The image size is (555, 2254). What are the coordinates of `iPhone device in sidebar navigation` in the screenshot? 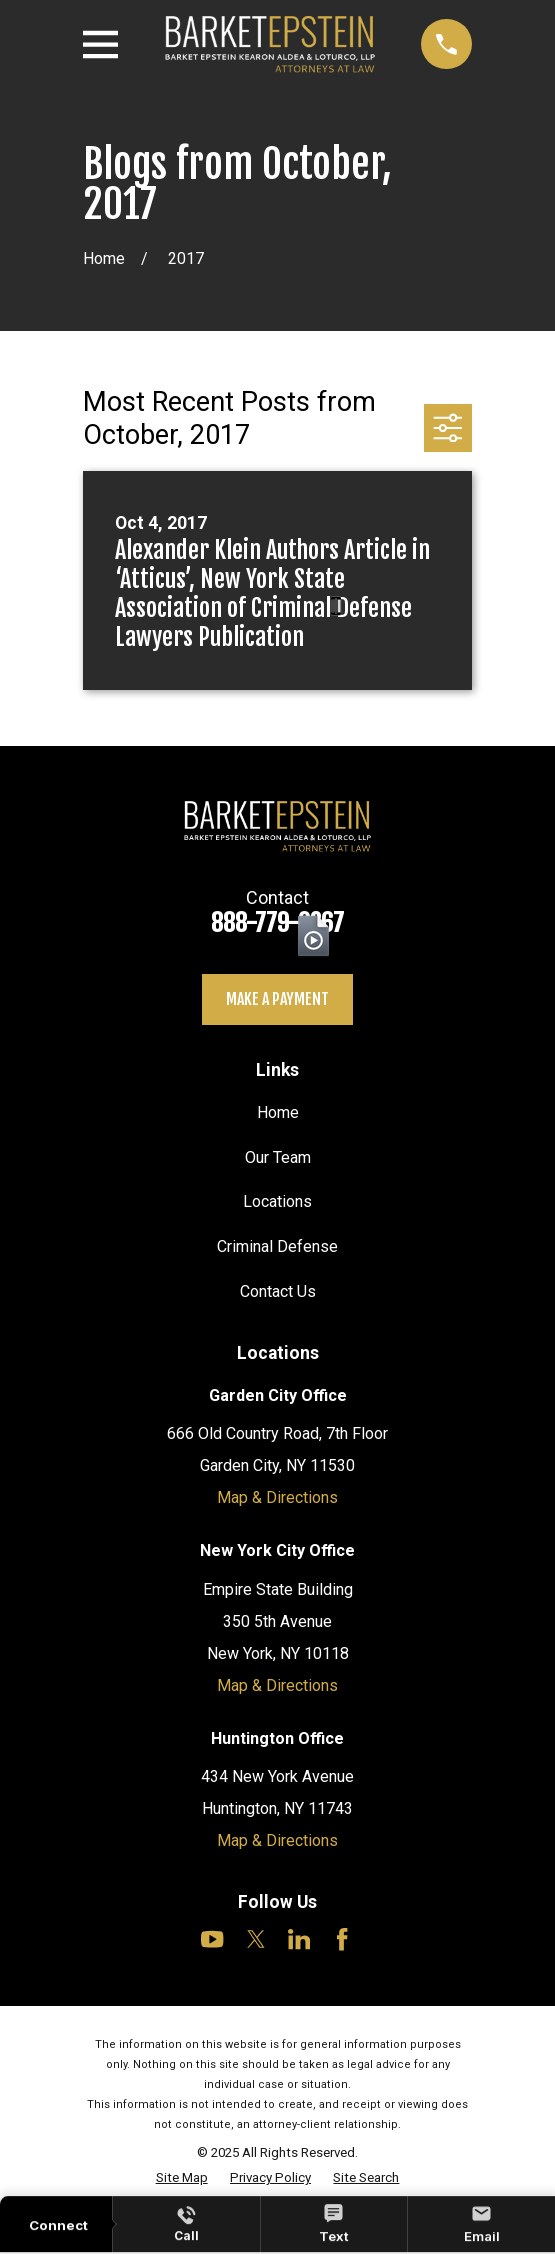 It's located at (336, 606).